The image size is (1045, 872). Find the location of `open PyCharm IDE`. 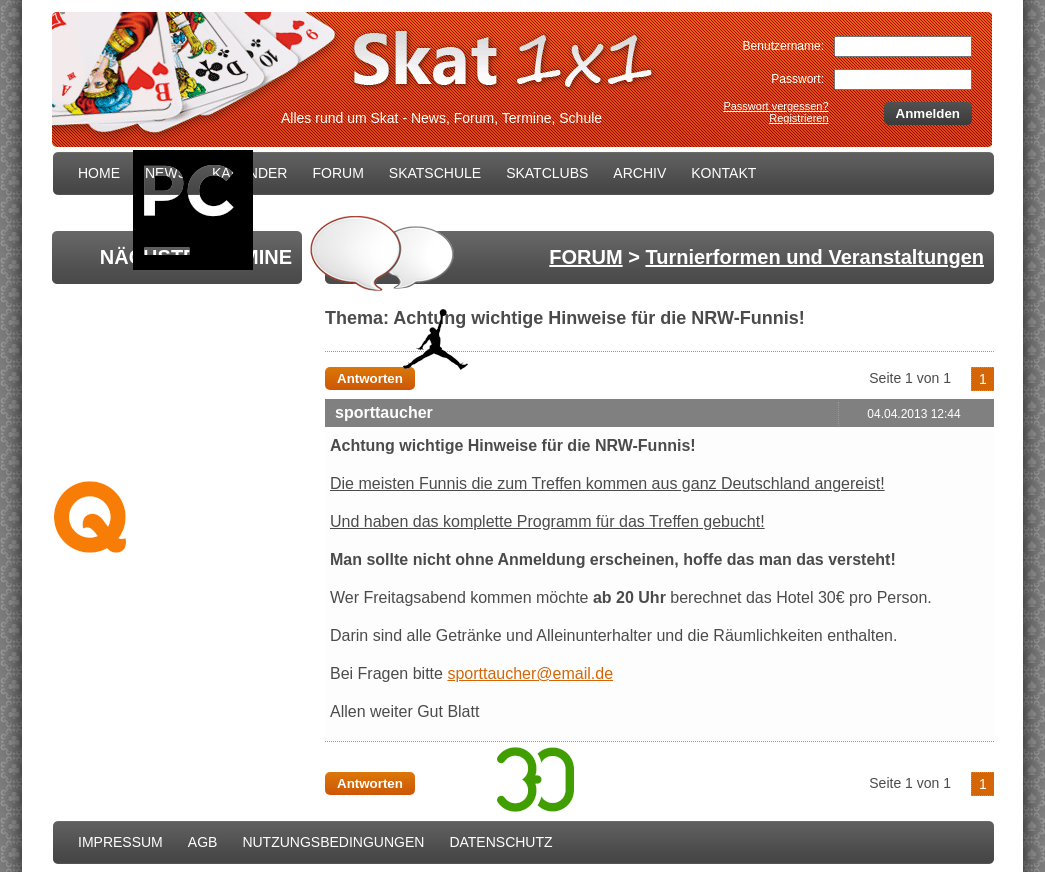

open PyCharm IDE is located at coordinates (193, 210).